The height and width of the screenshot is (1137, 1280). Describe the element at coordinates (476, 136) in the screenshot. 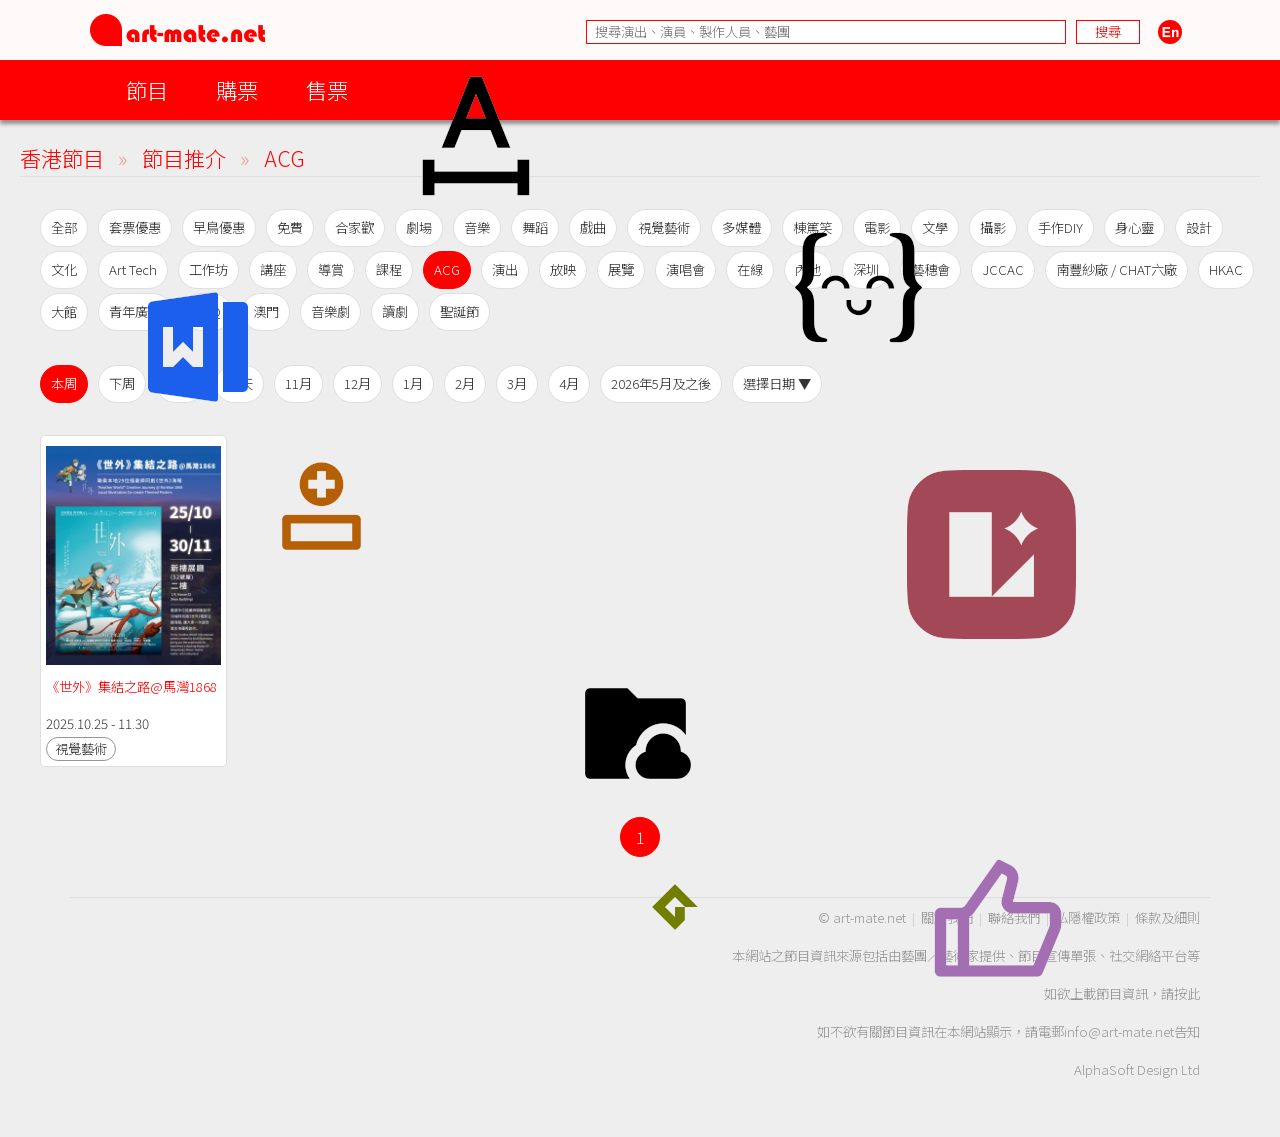

I see `adjust letter spacing in text` at that location.